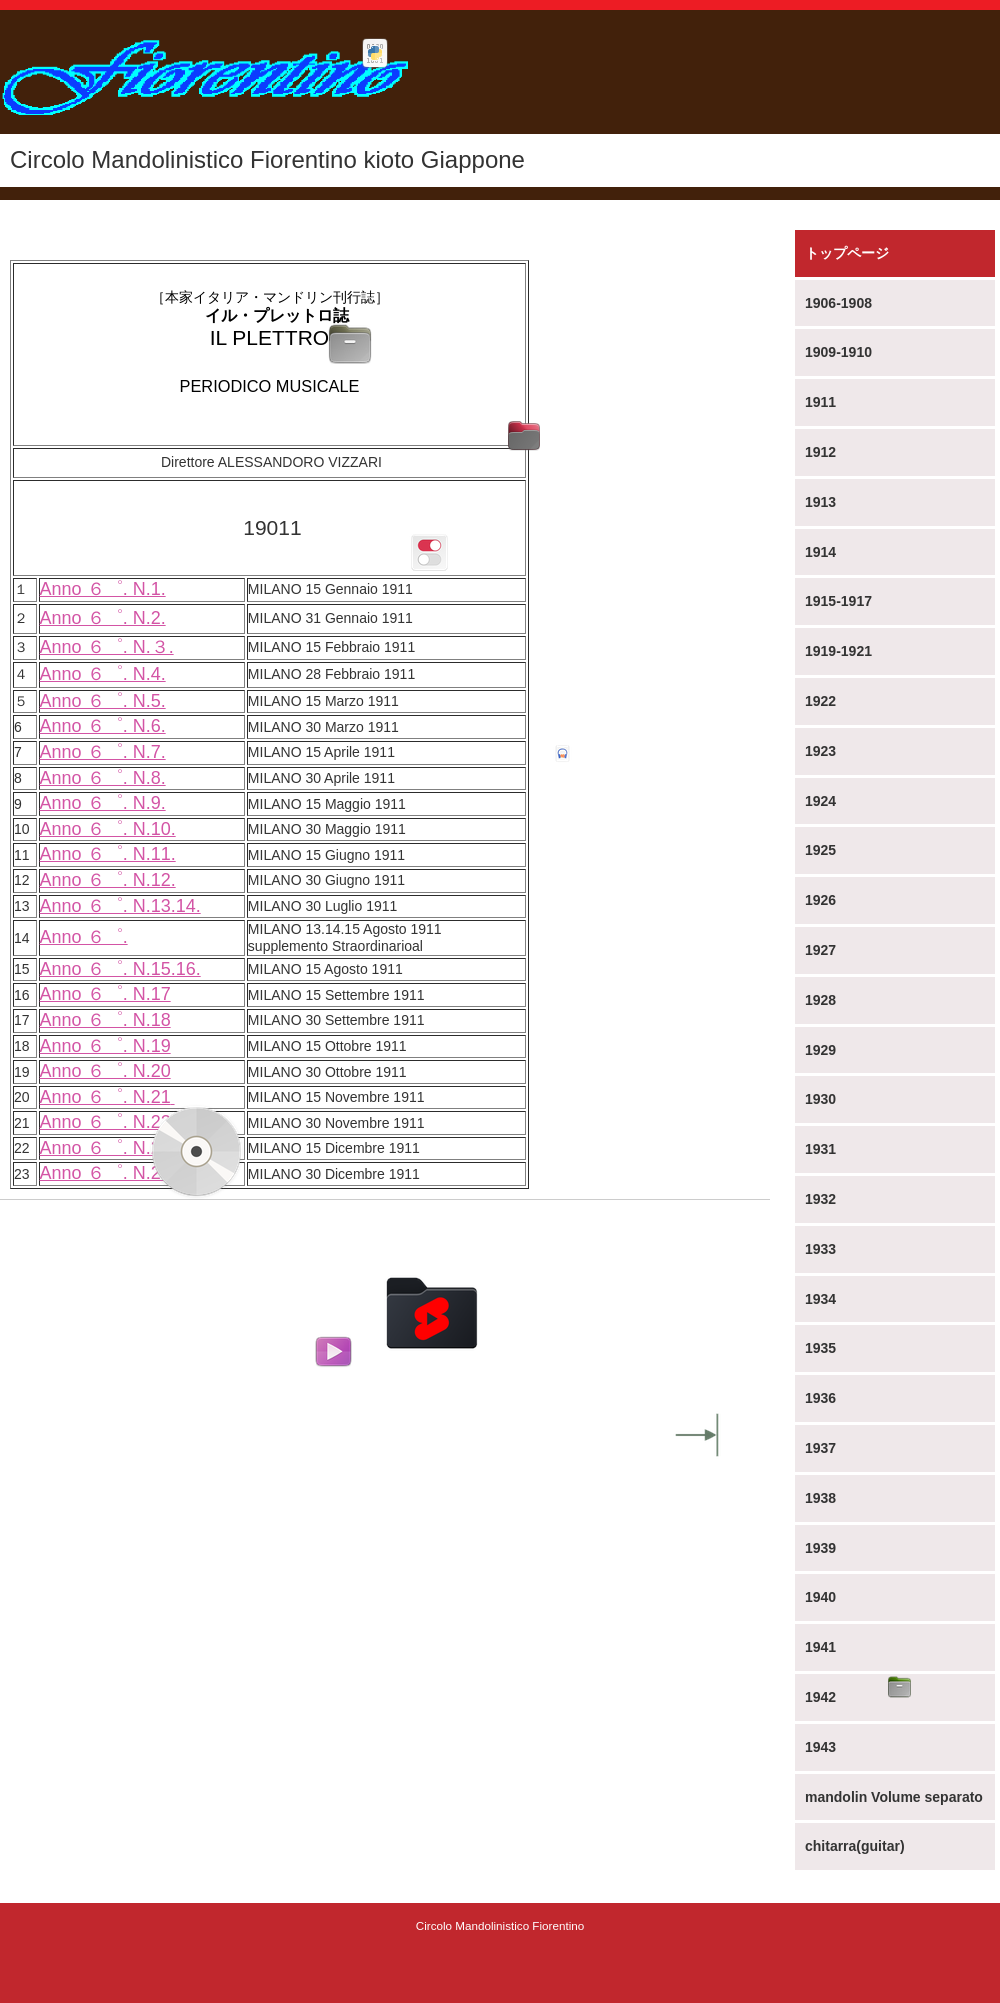 This screenshot has height=2003, width=1000. What do you see at coordinates (431, 1315) in the screenshot?
I see `open folder containing youtube shorts downloads` at bounding box center [431, 1315].